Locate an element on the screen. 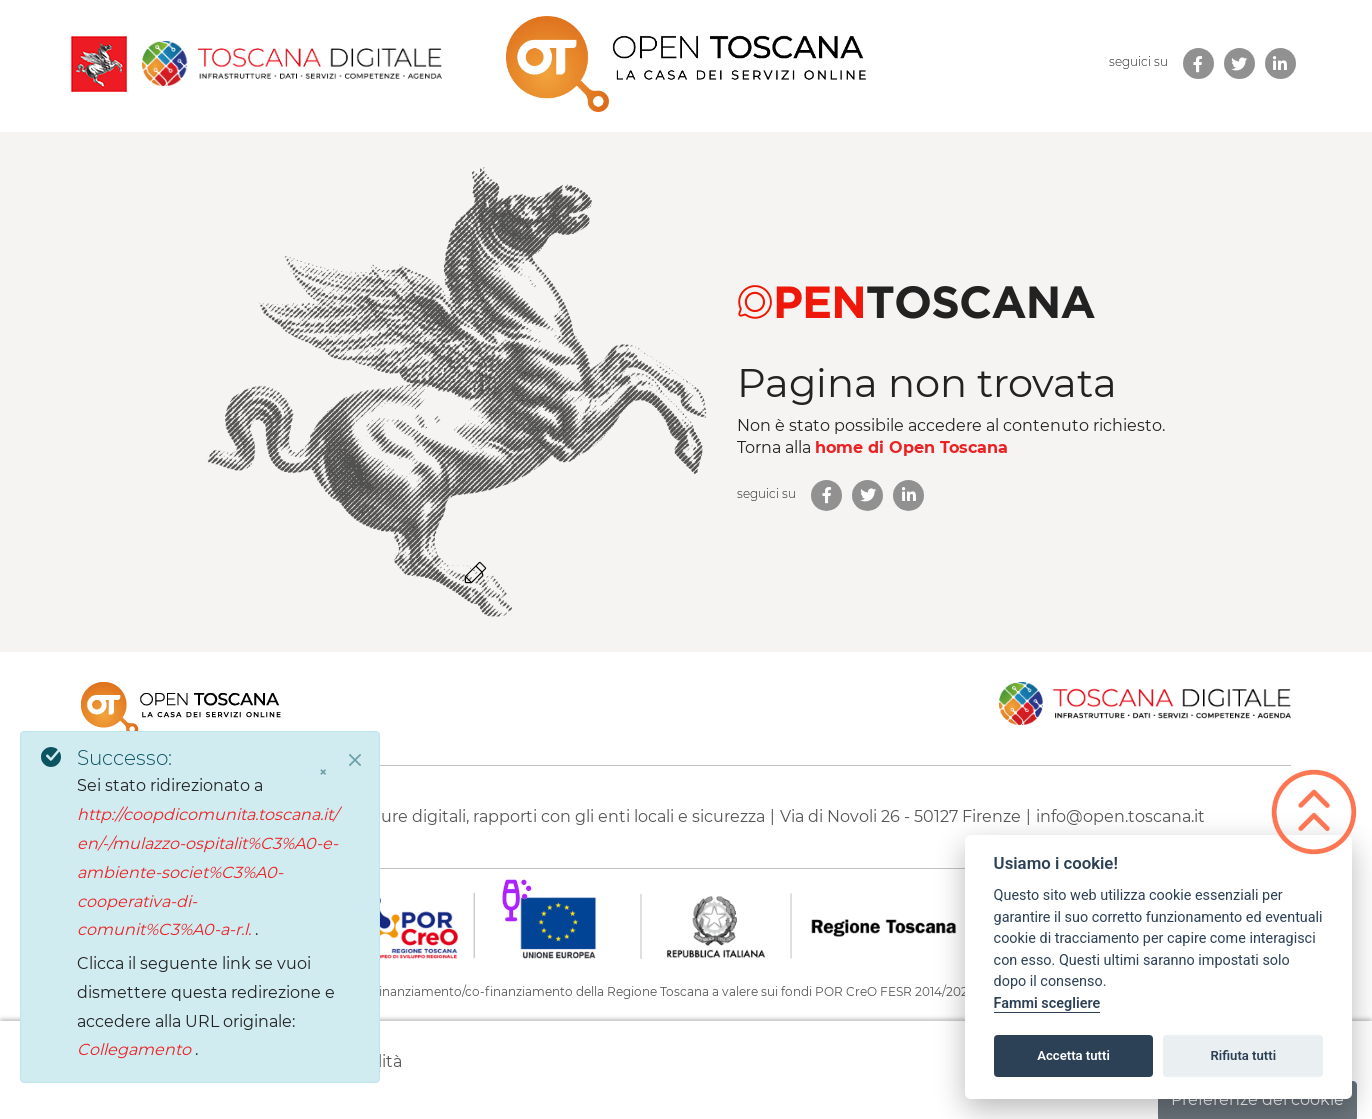 Image resolution: width=1372 pixels, height=1119 pixels. celebrate an achievement or milestone is located at coordinates (512, 900).